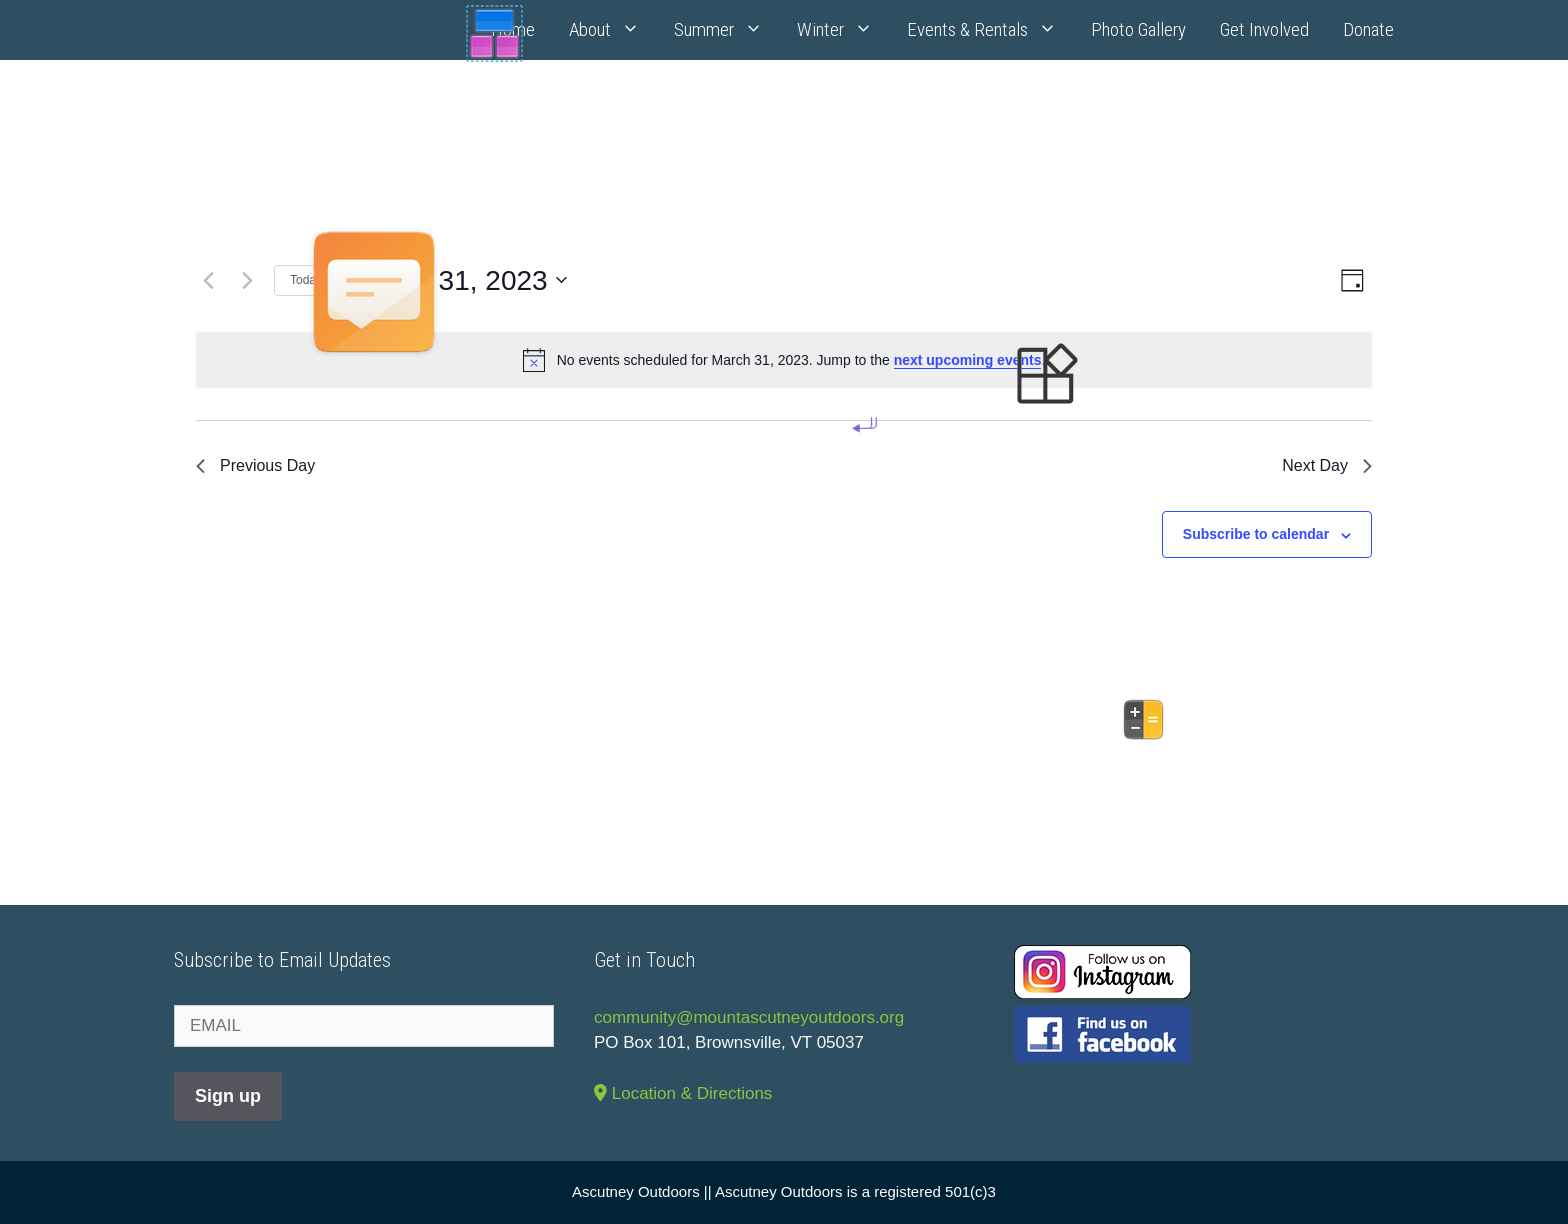  Describe the element at coordinates (864, 423) in the screenshot. I see `reply to all recipients of an email` at that location.